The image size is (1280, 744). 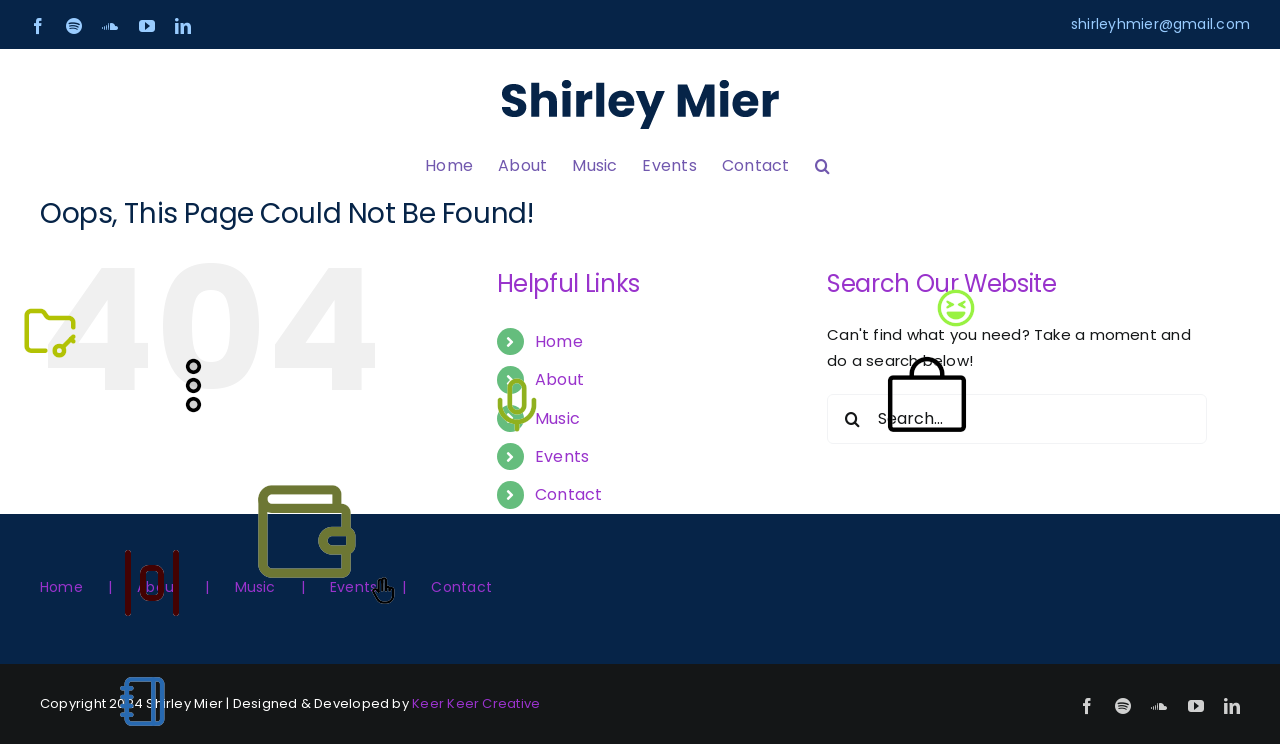 I want to click on access encrypted or password-protected folder, so click(x=50, y=332).